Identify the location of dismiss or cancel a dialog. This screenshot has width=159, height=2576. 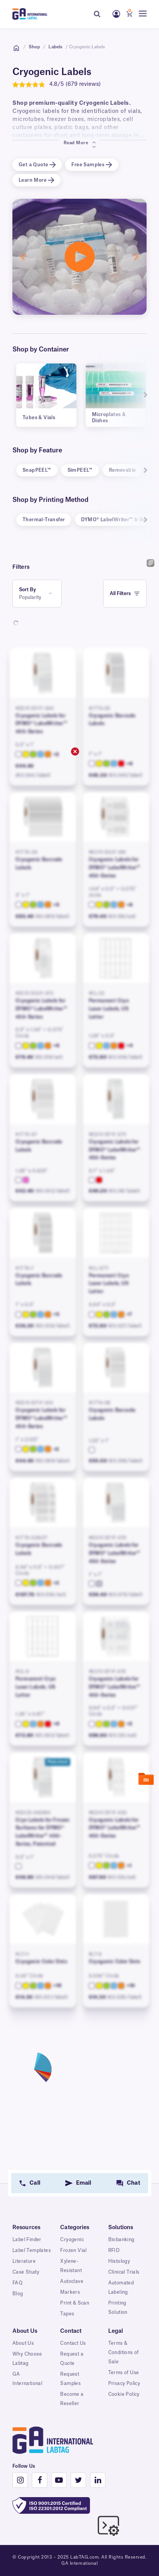
(75, 751).